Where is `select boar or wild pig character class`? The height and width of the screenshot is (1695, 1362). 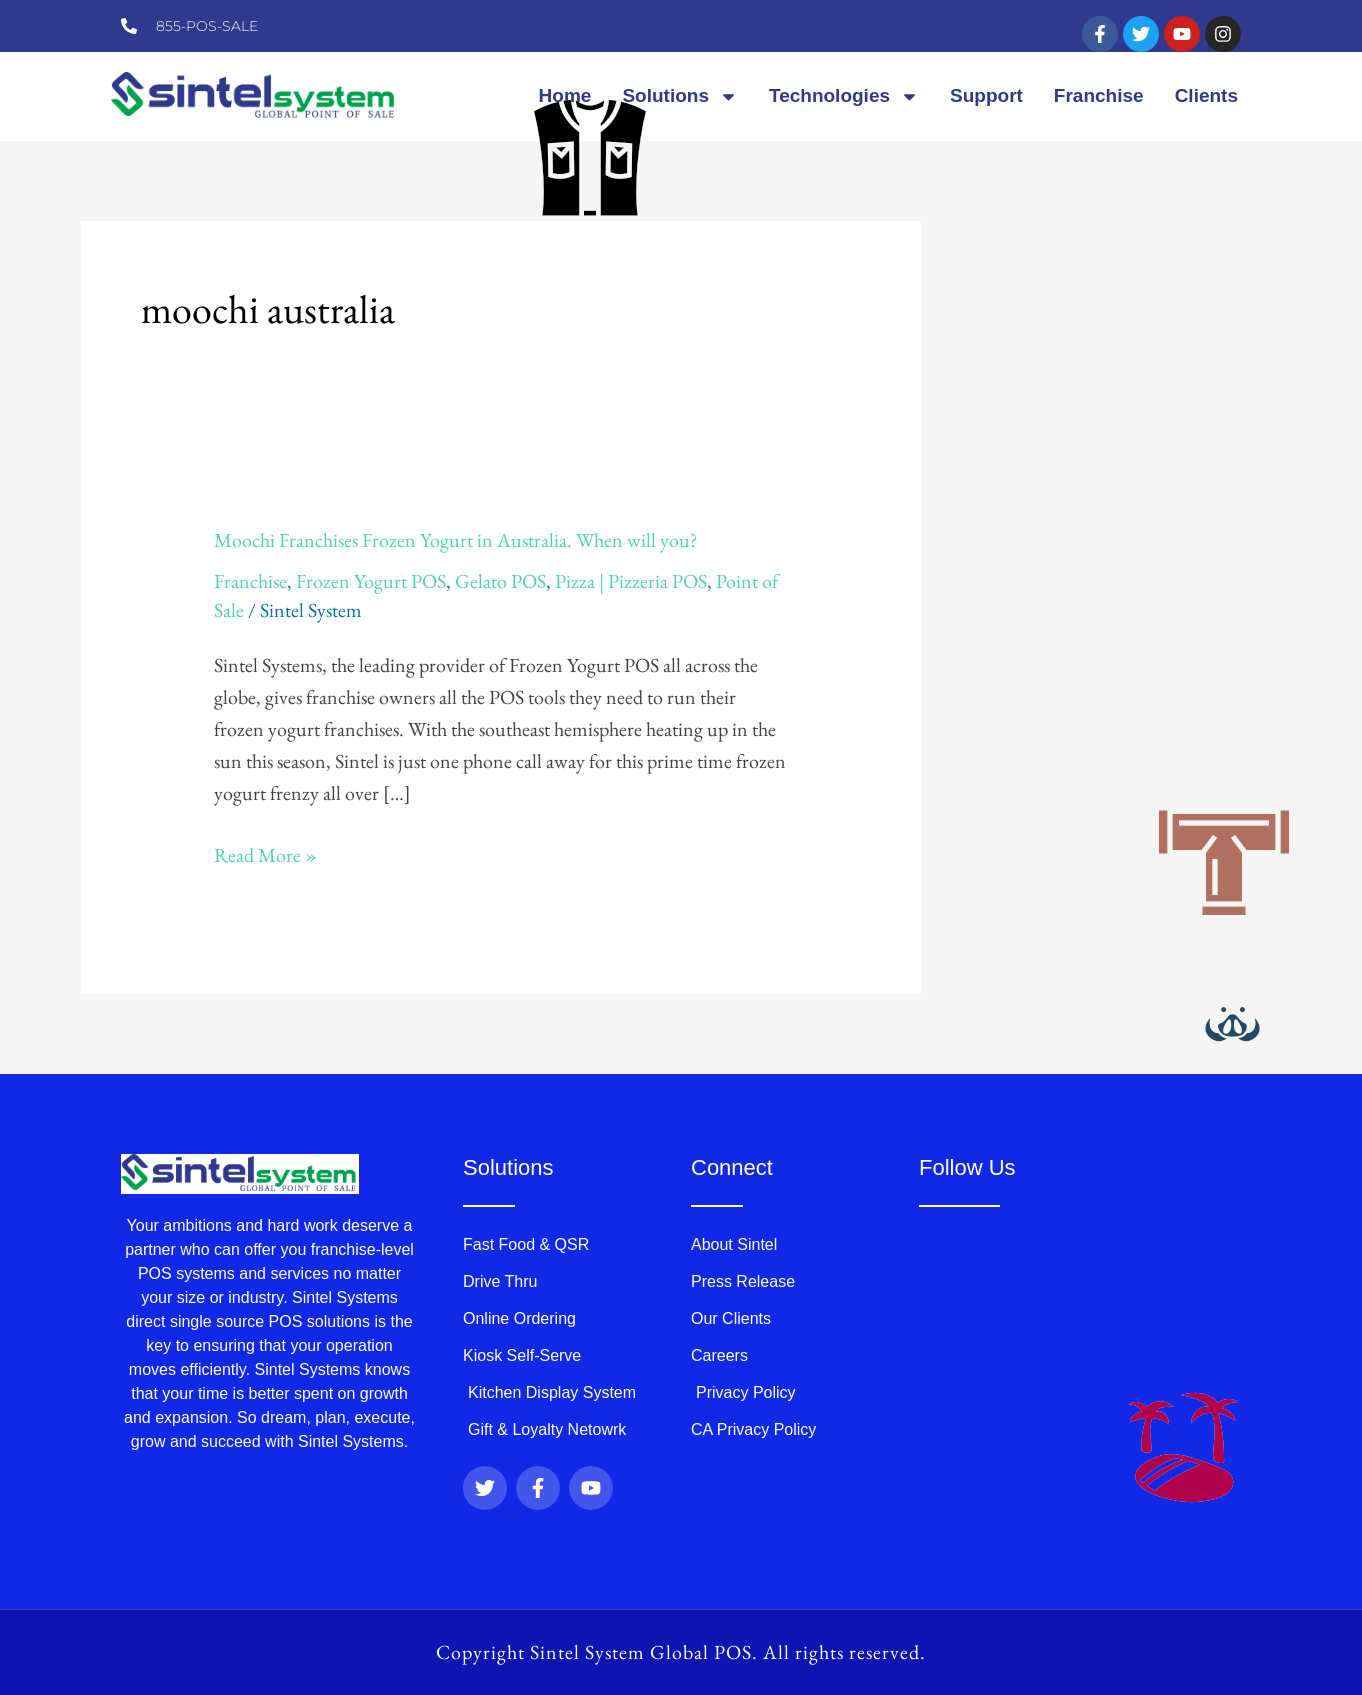
select boar or wild pig character class is located at coordinates (1232, 1022).